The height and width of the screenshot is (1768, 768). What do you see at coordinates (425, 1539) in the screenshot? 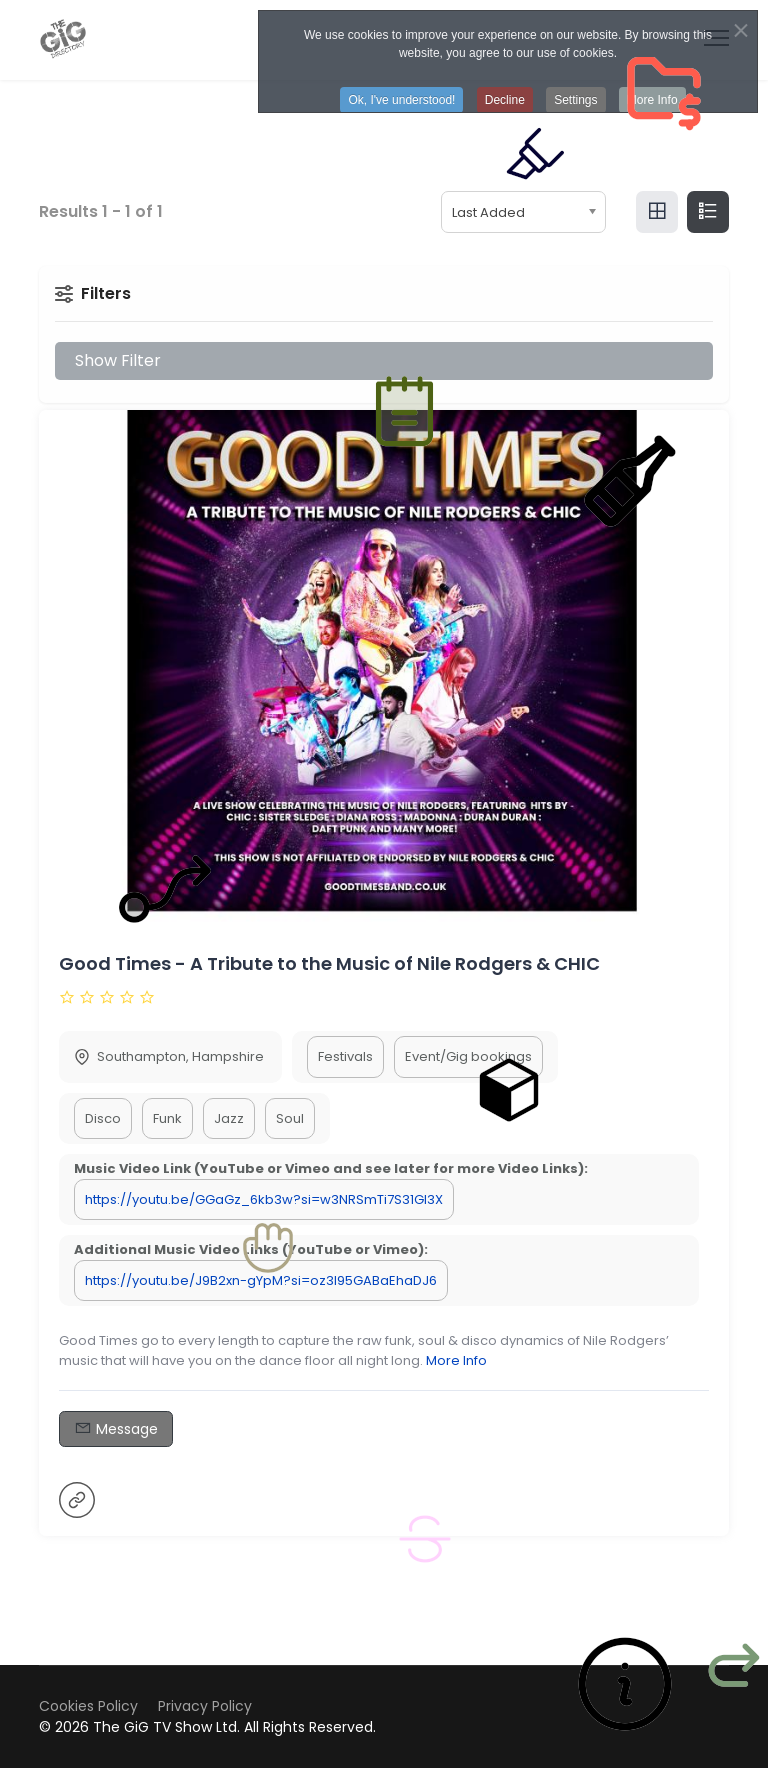
I see `apply strikethrough formatting to selected text` at bounding box center [425, 1539].